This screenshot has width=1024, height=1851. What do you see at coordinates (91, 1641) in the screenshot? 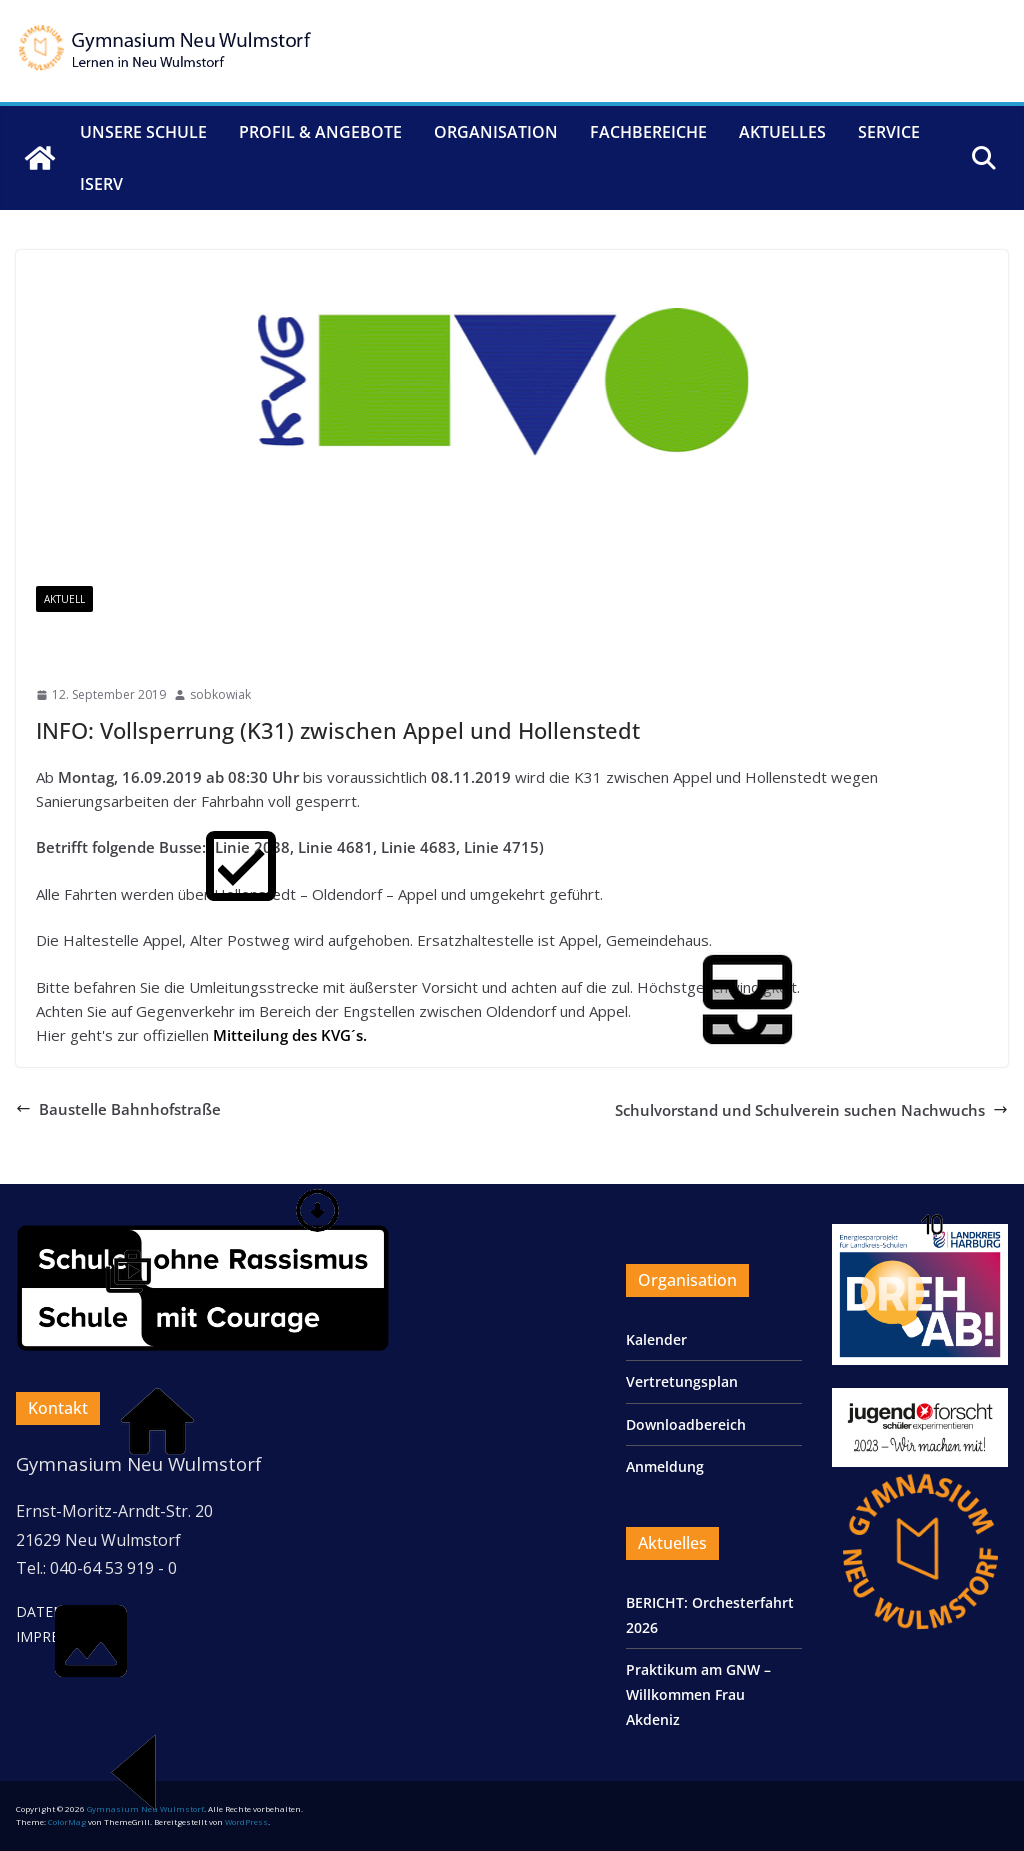
I see `view image or photo` at bounding box center [91, 1641].